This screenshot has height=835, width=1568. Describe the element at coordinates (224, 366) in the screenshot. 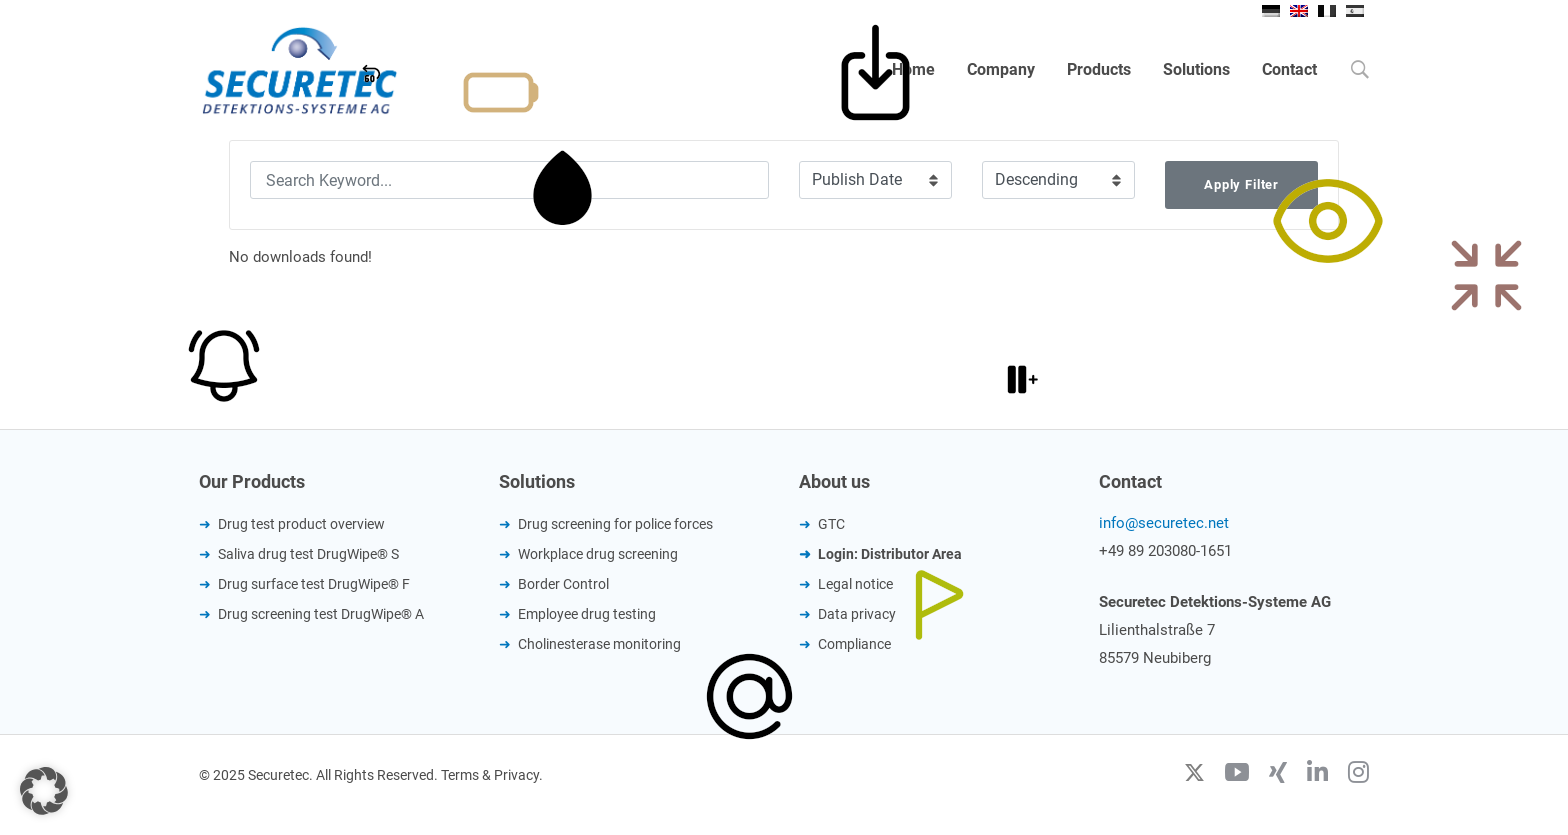

I see `indicates new notifications or alerts` at that location.